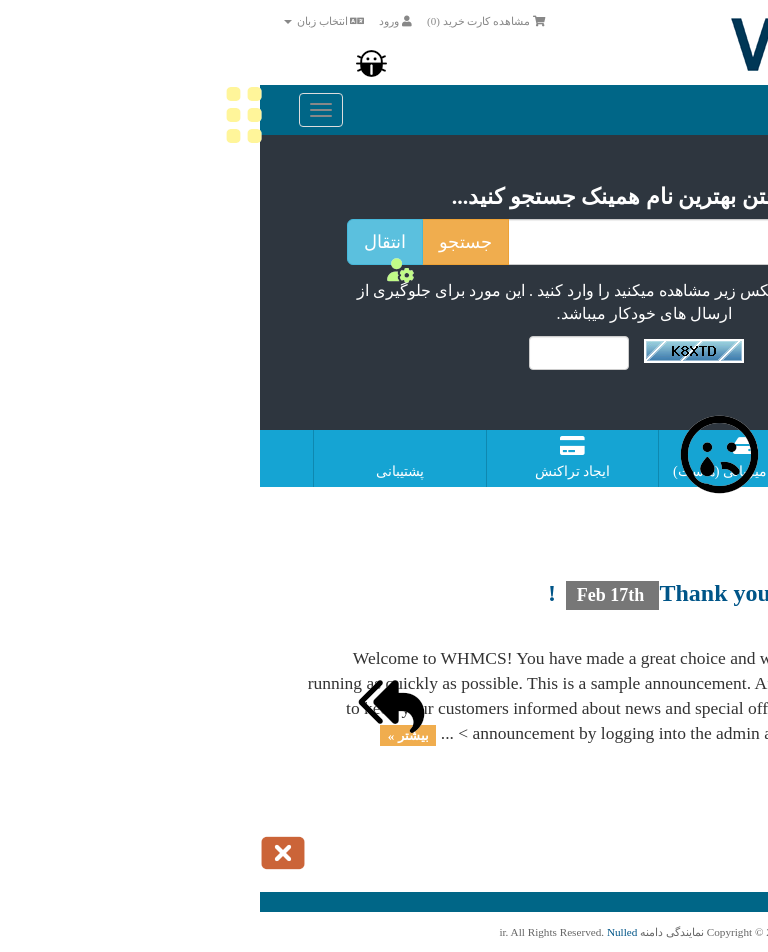  I want to click on reply to all recipients, so click(391, 707).